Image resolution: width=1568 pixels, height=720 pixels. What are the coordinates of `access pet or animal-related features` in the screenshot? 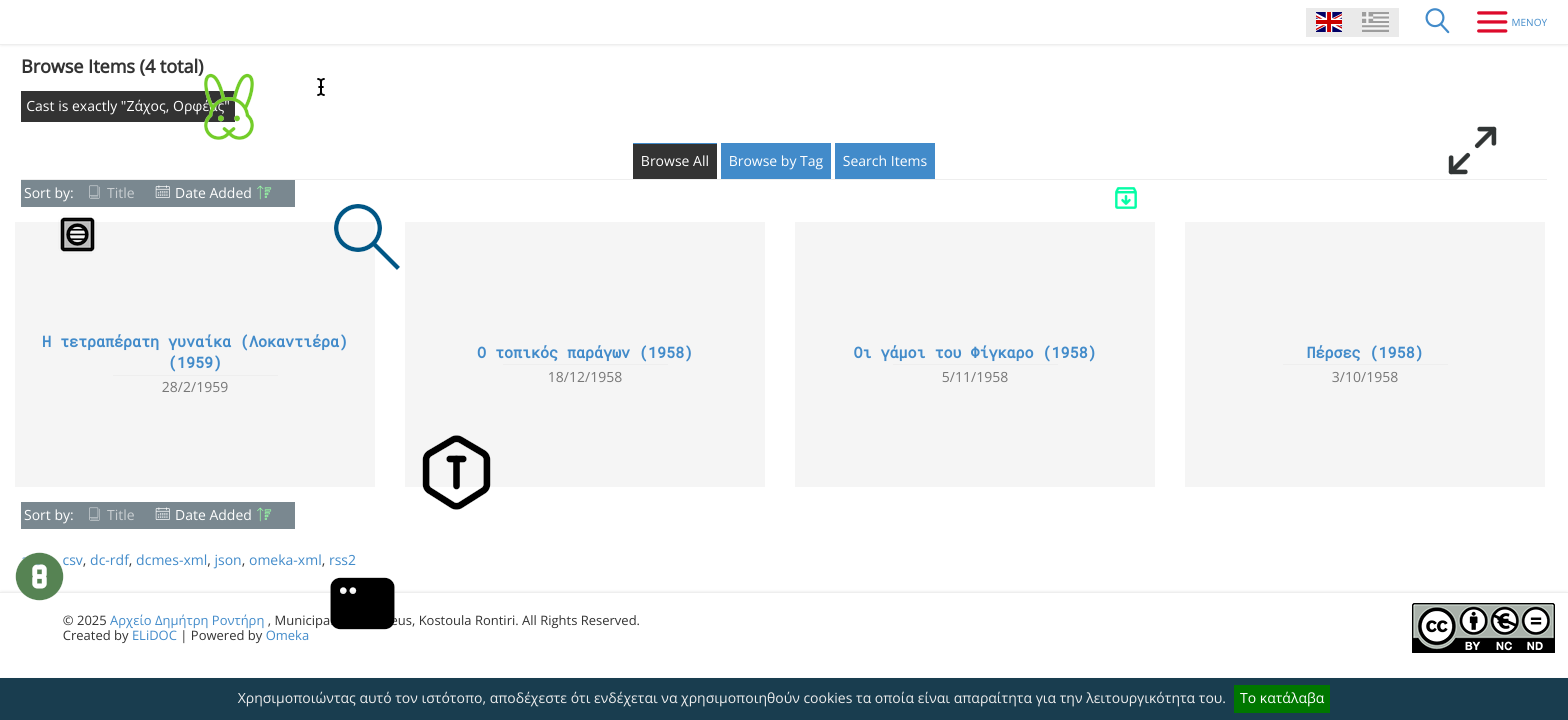 It's located at (229, 108).